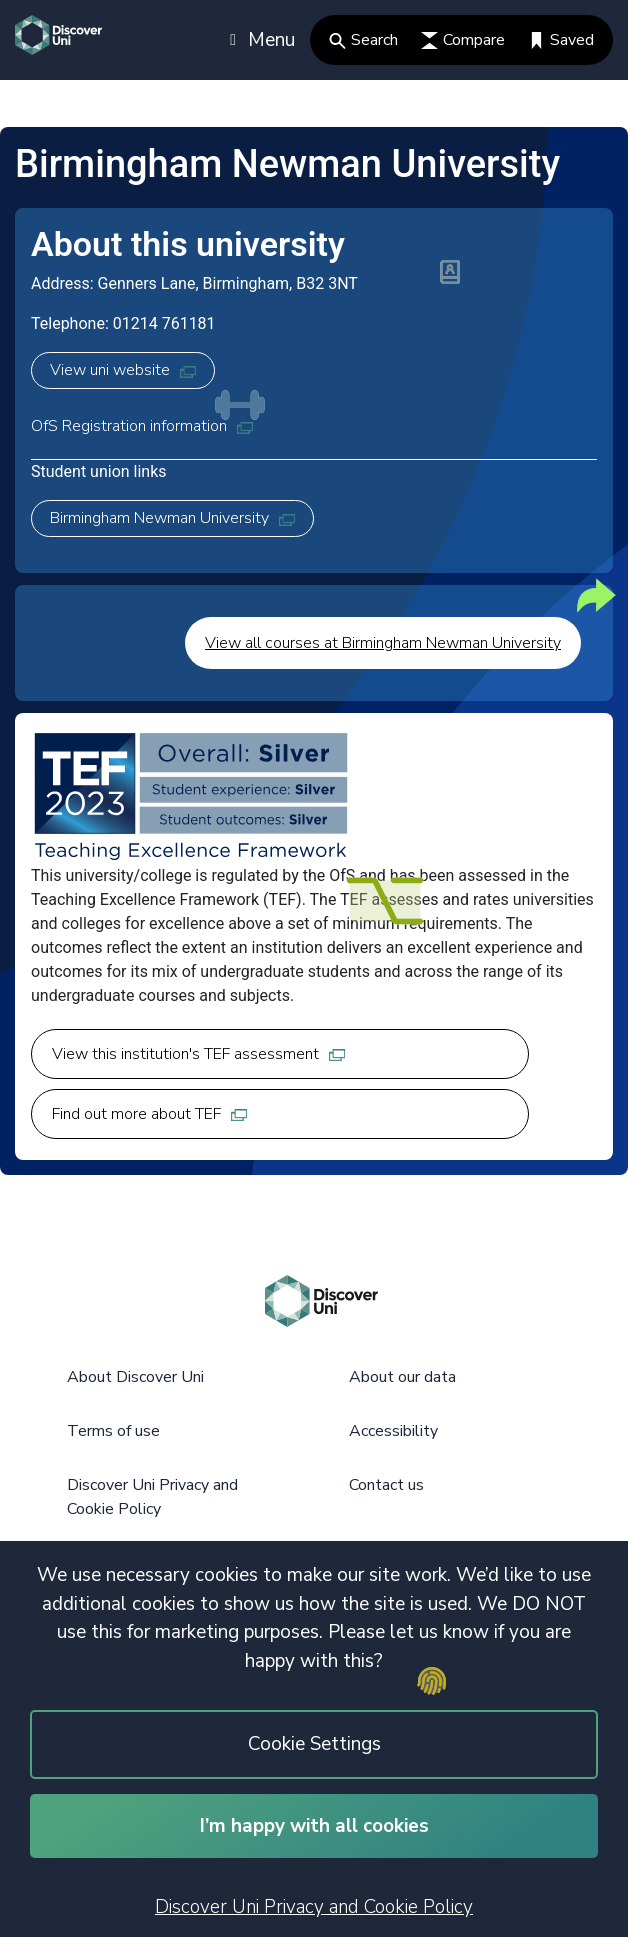 This screenshot has height=1937, width=628. What do you see at coordinates (240, 405) in the screenshot?
I see `access workout or fitness features` at bounding box center [240, 405].